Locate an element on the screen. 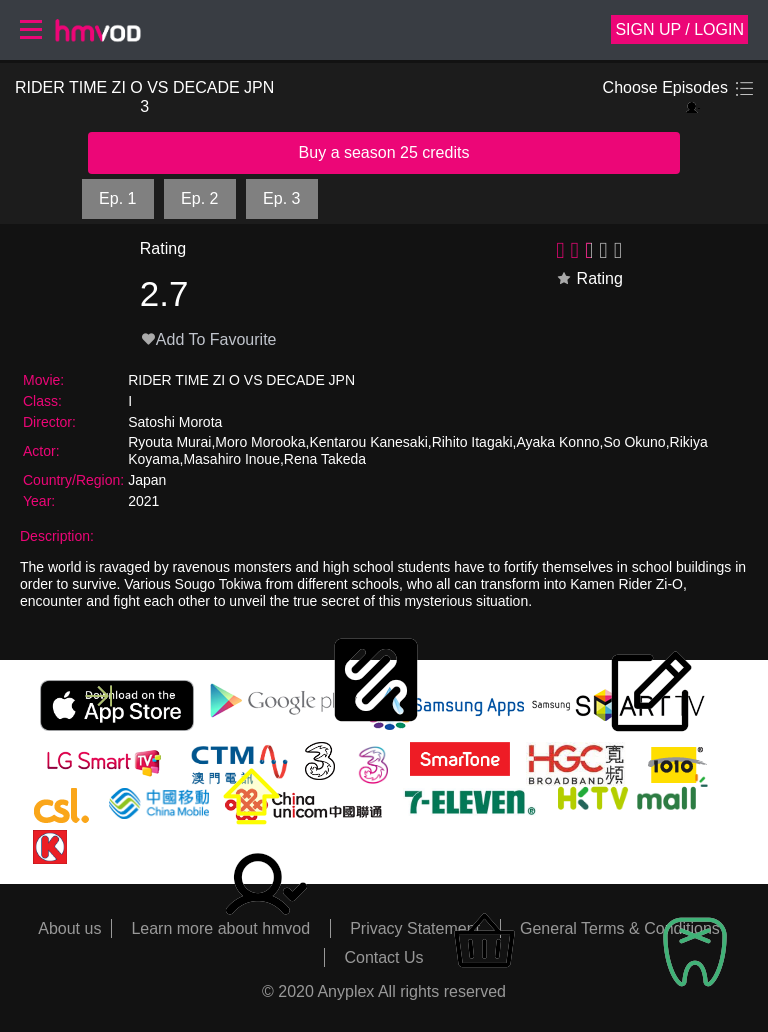 This screenshot has width=768, height=1032. remove a user or contact is located at coordinates (693, 108).